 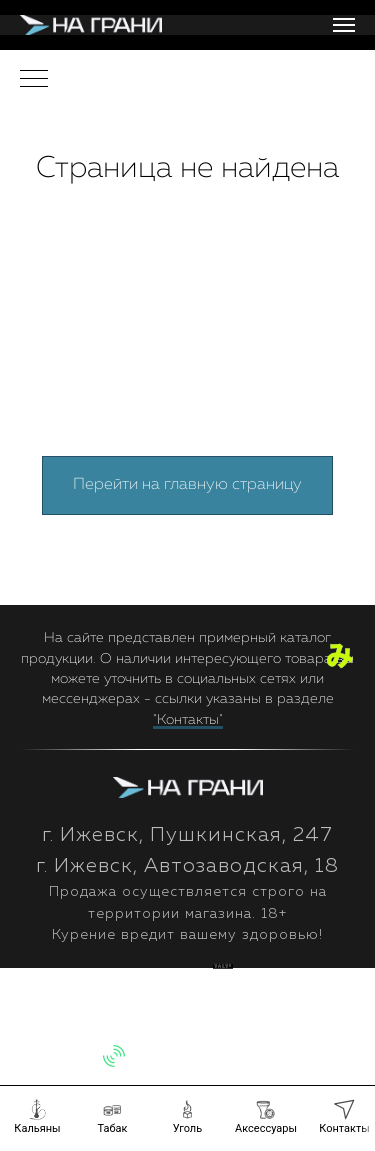 I want to click on open the Mihon manga reader app, so click(x=340, y=656).